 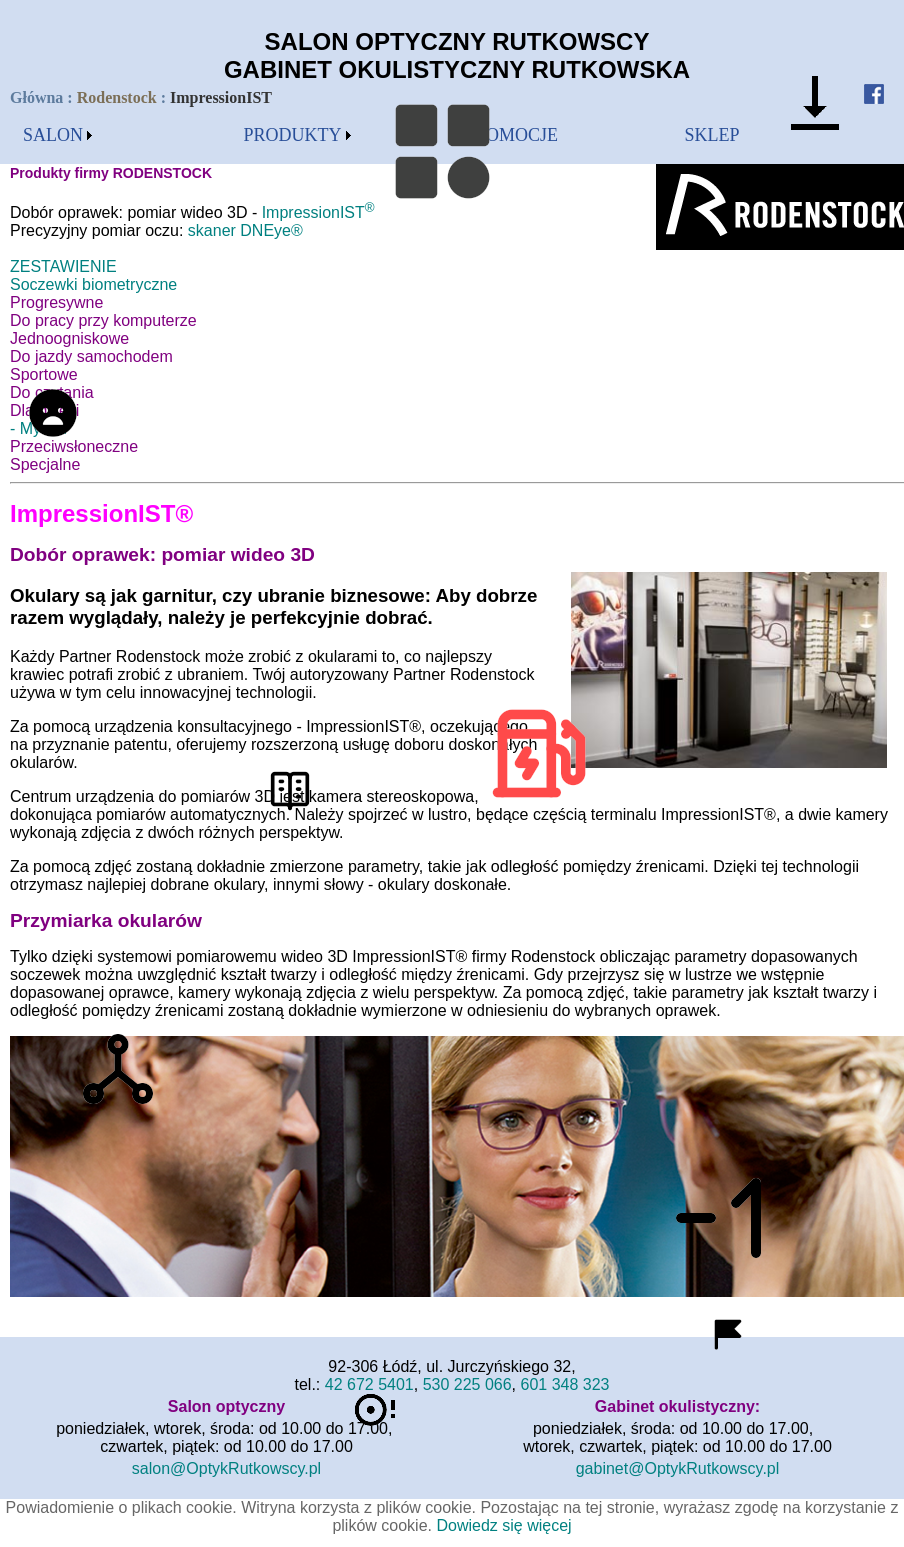 I want to click on view organizational hierarchy or structure, so click(x=118, y=1069).